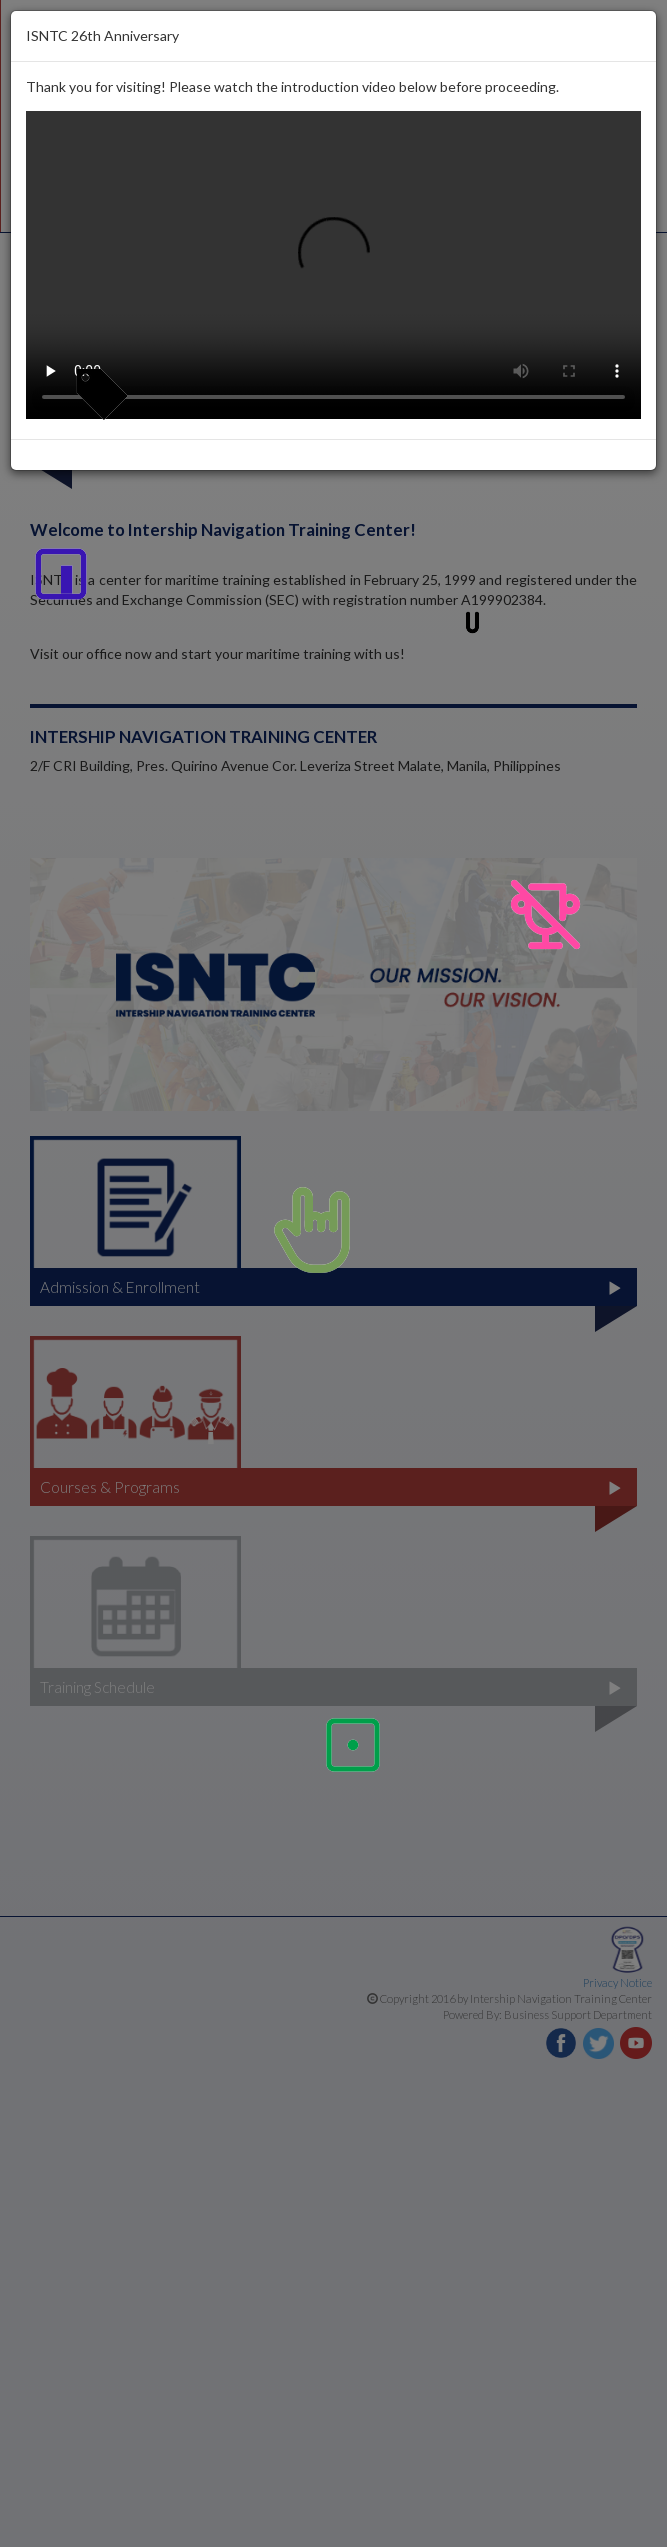 This screenshot has width=667, height=2547. Describe the element at coordinates (472, 622) in the screenshot. I see `indicates an item starting with the letter u` at that location.